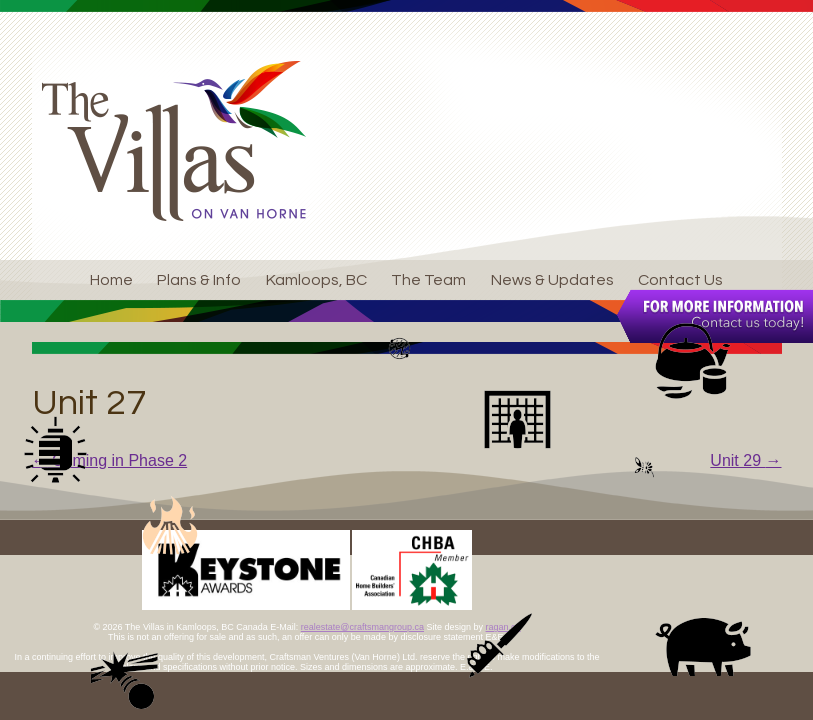 This screenshot has width=813, height=720. Describe the element at coordinates (703, 647) in the screenshot. I see `view farm animals or livestock` at that location.